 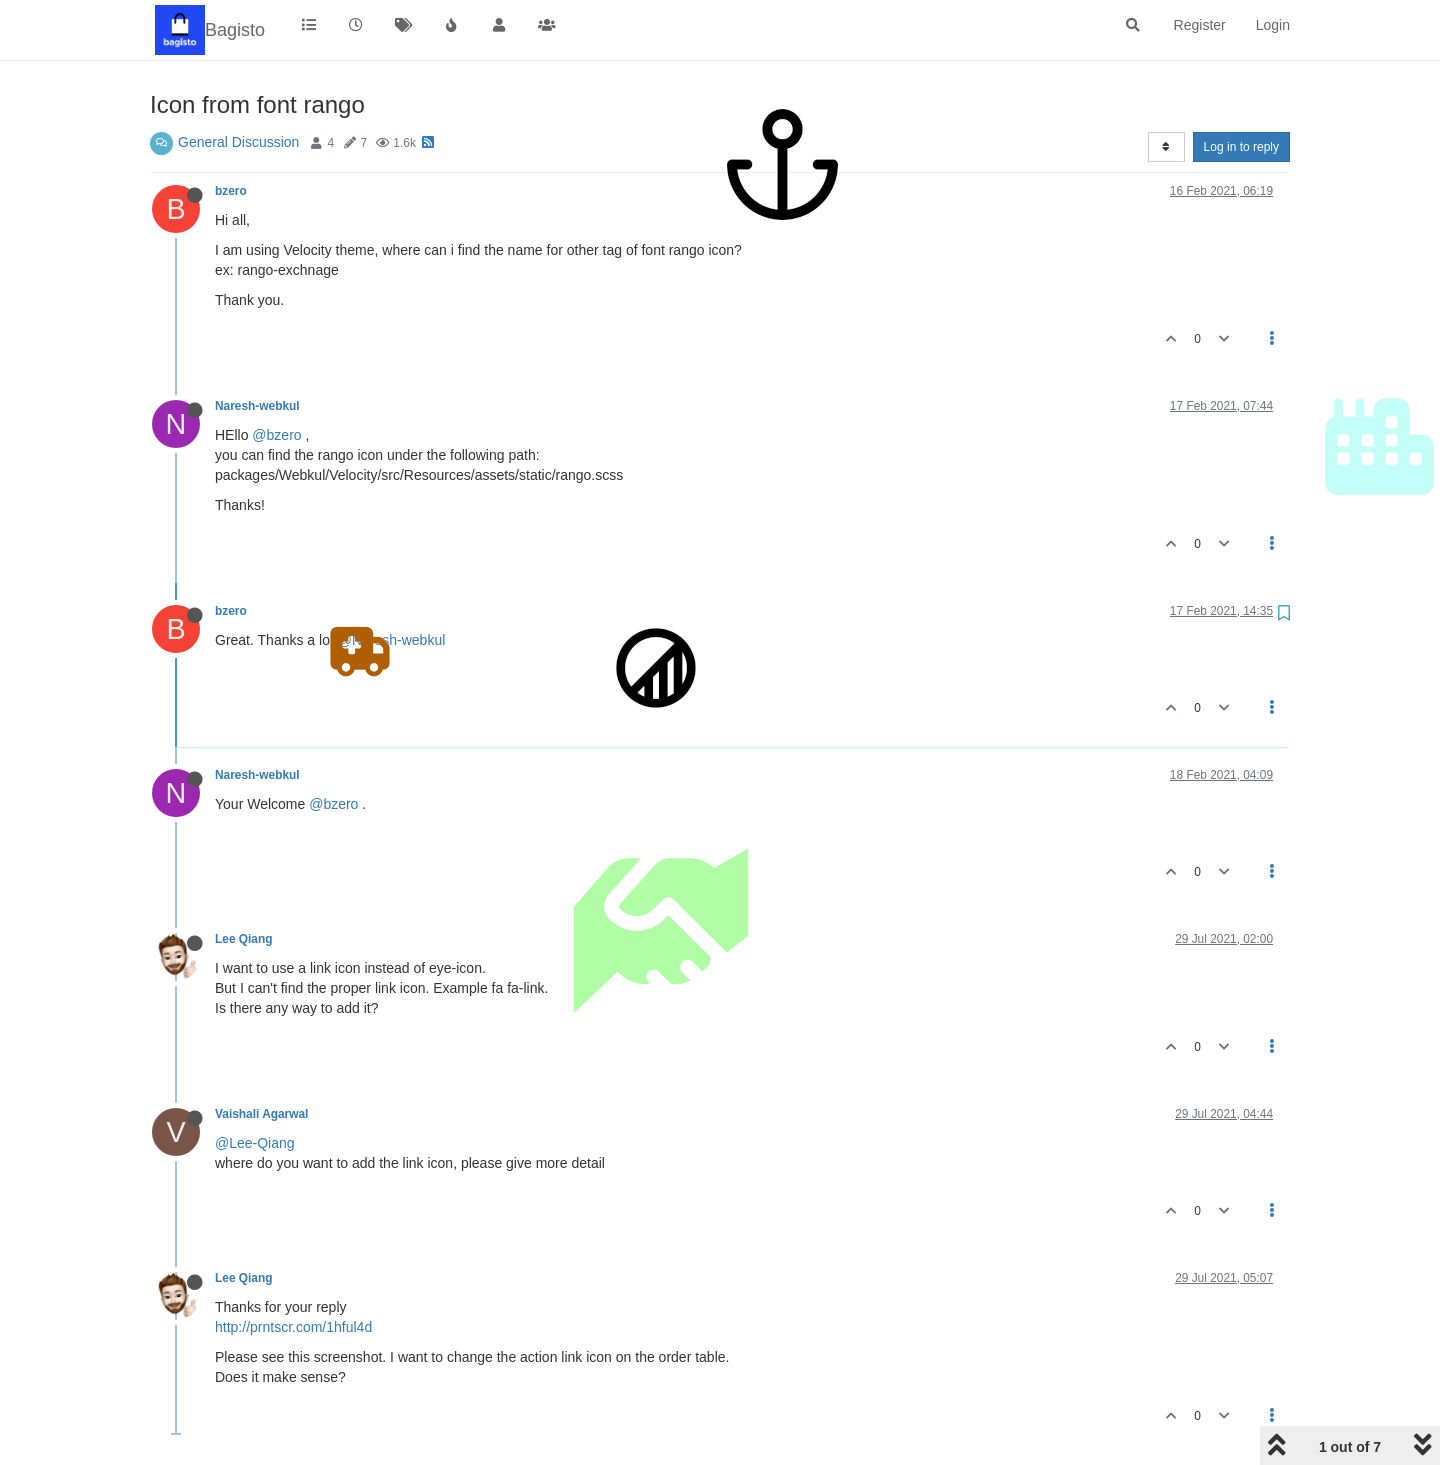 I want to click on view city or urban location, so click(x=1379, y=446).